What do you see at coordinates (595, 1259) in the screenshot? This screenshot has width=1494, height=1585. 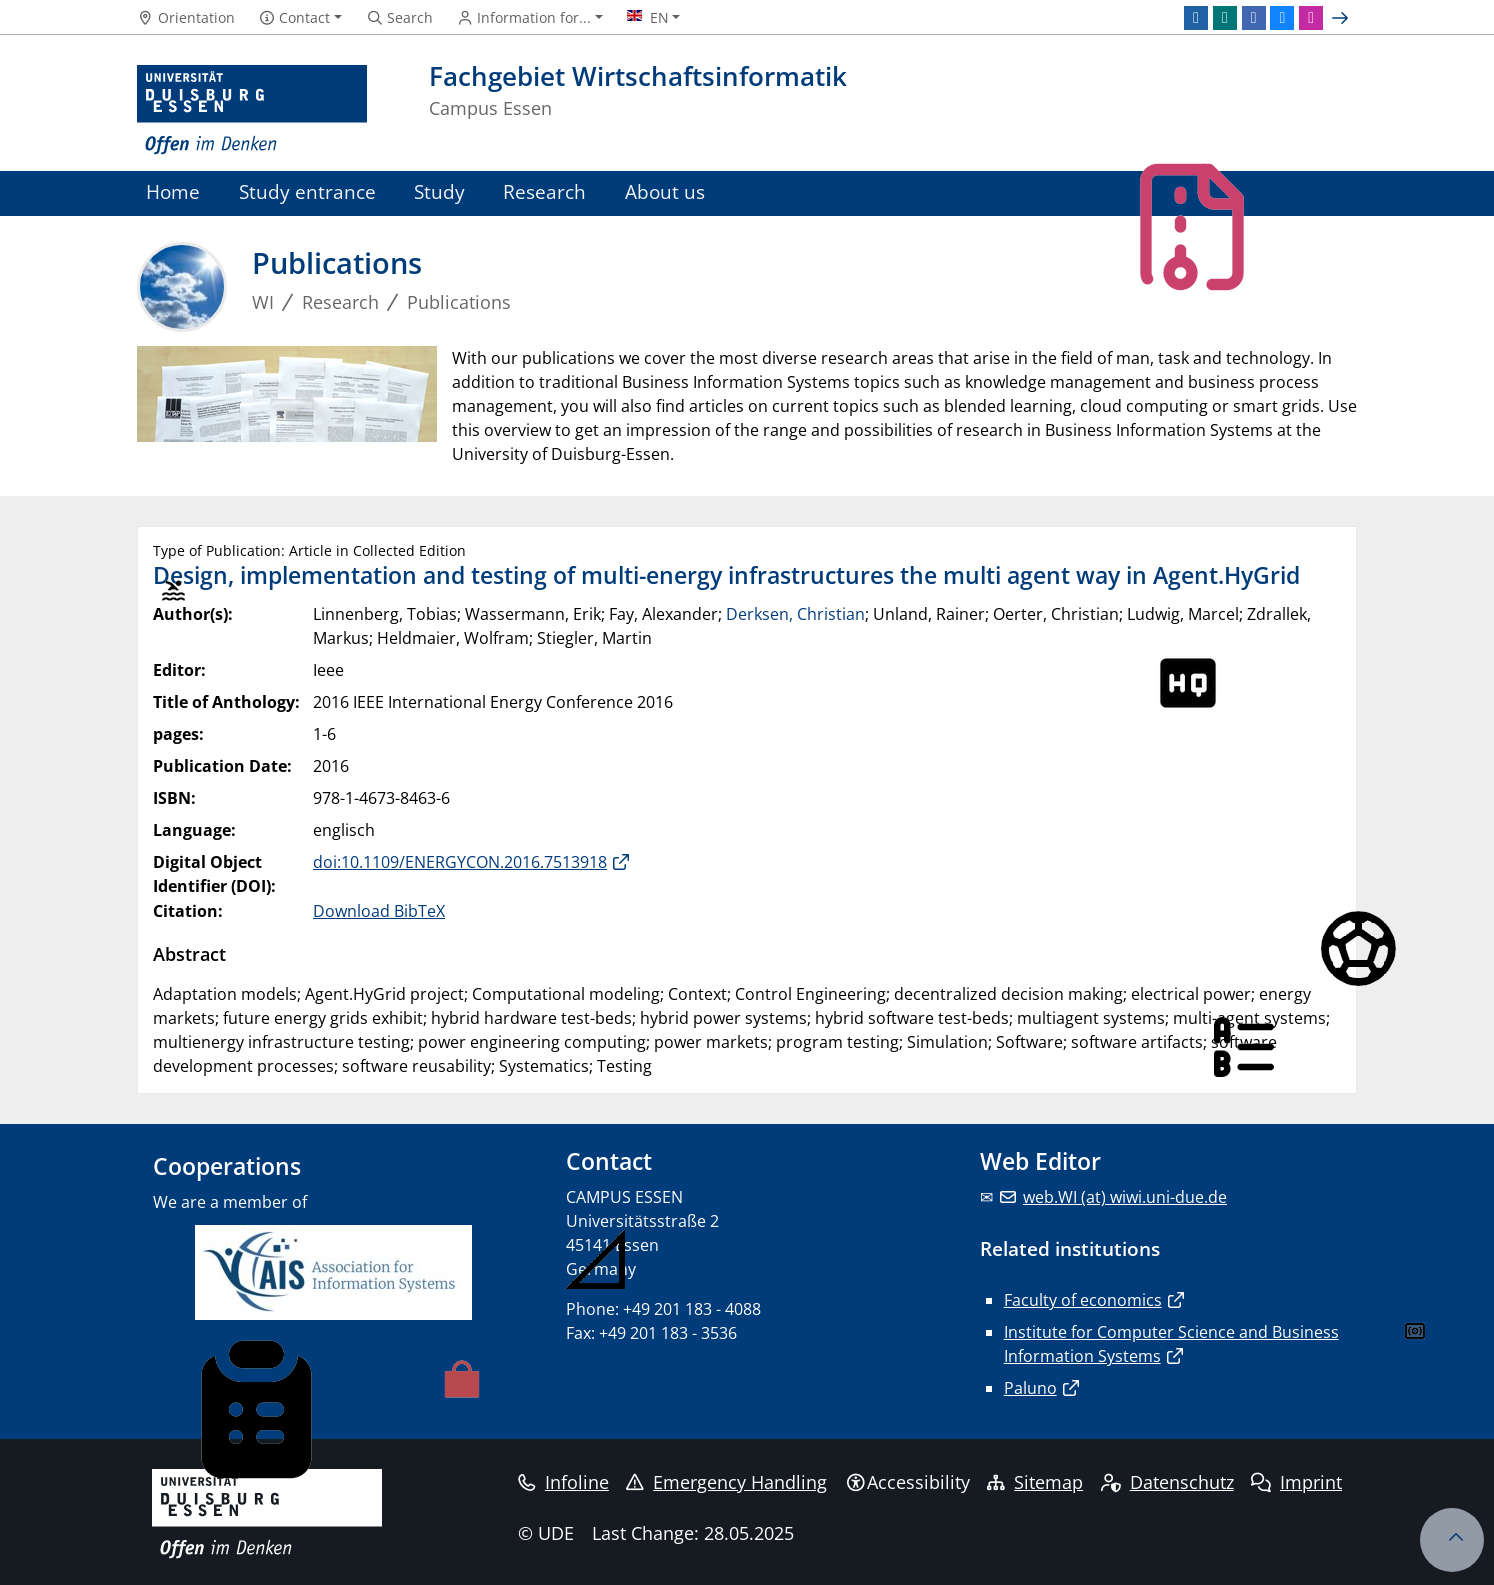 I see `indicates no cellular signal available` at bounding box center [595, 1259].